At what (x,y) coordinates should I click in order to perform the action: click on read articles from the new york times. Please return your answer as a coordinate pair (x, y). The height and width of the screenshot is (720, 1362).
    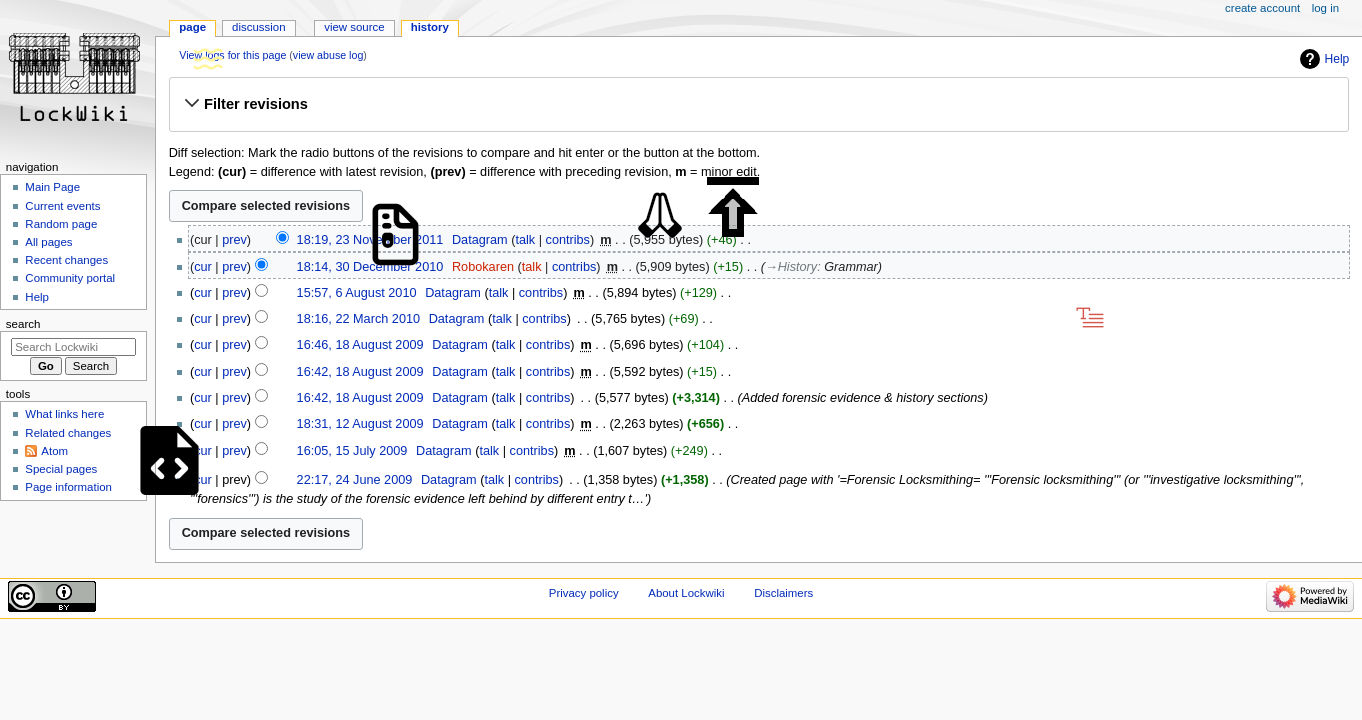
    Looking at the image, I should click on (1089, 317).